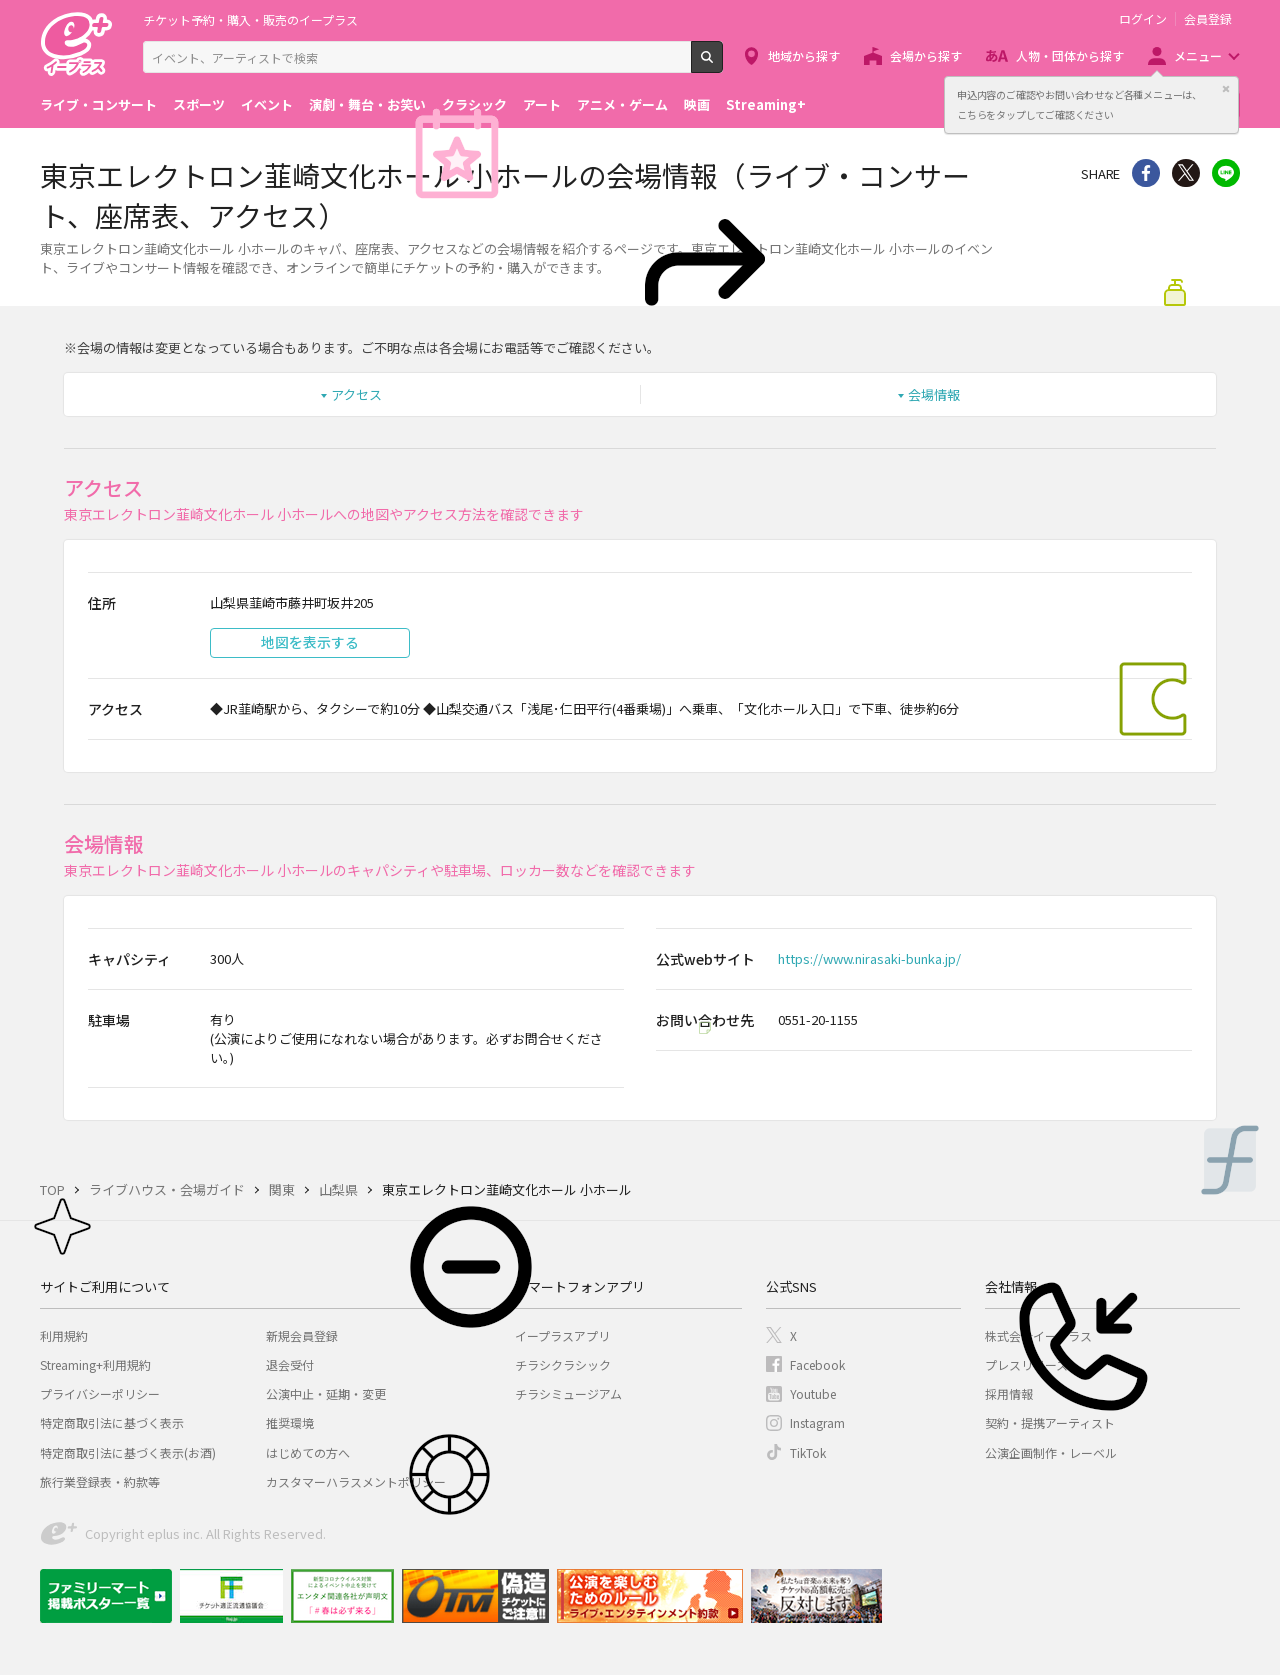 The image size is (1280, 1675). Describe the element at coordinates (457, 157) in the screenshot. I see `view favorite or starred events` at that location.